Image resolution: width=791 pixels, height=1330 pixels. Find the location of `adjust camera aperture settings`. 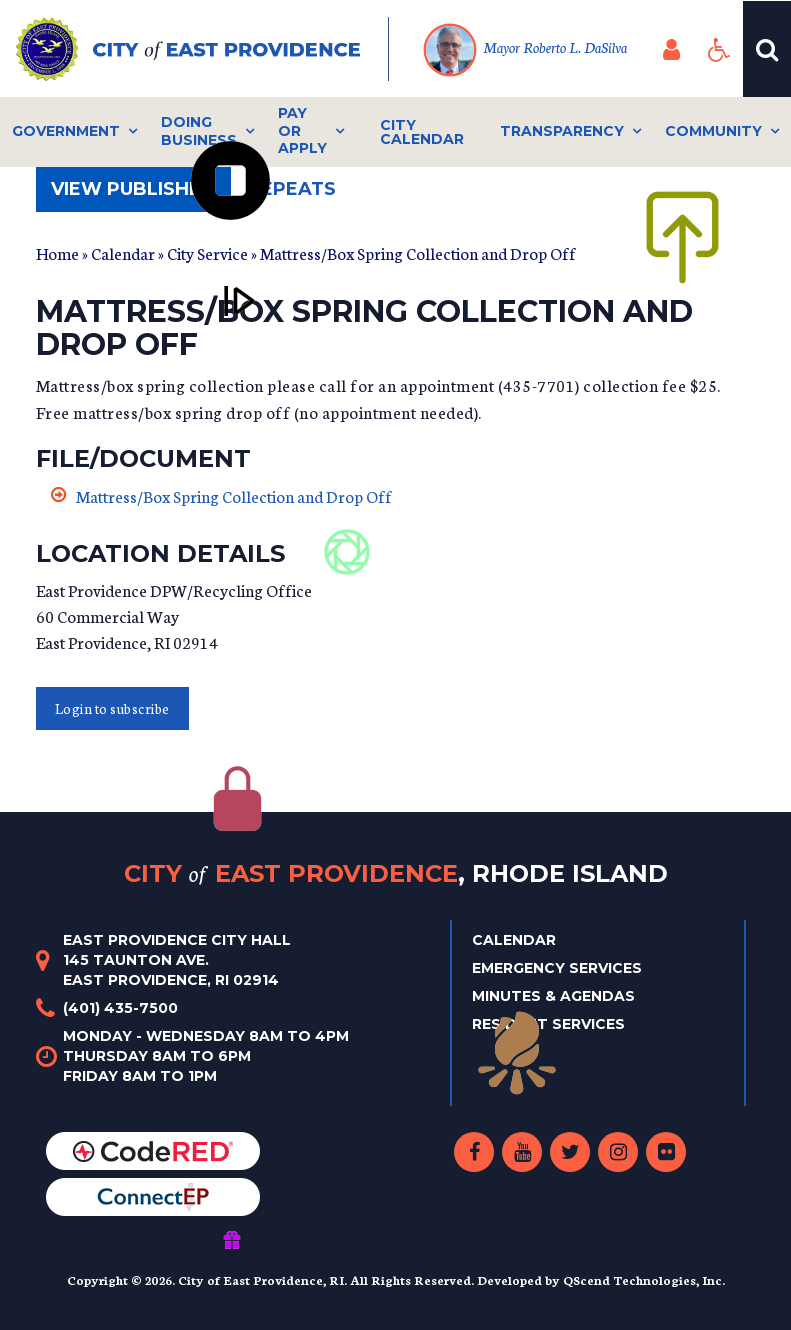

adjust camera aperture settings is located at coordinates (347, 552).